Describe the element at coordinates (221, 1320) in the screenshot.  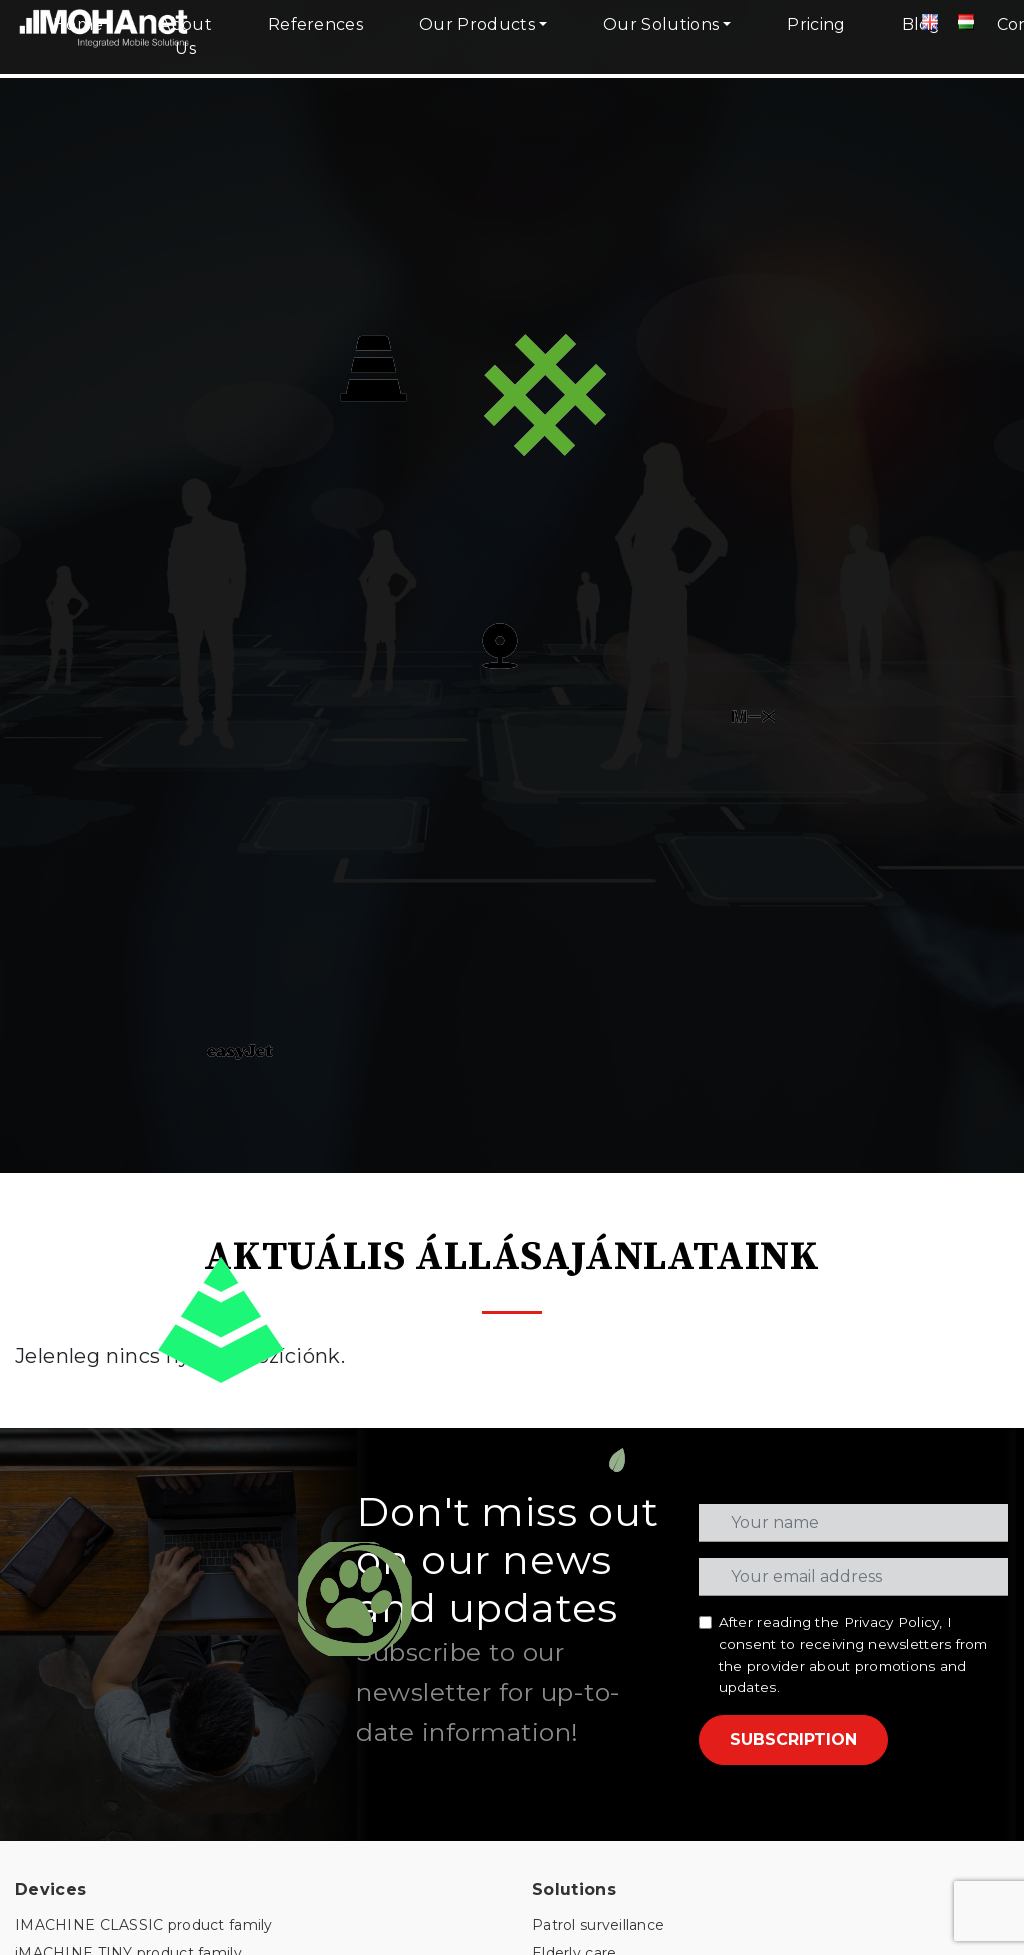
I see `red app logo` at that location.